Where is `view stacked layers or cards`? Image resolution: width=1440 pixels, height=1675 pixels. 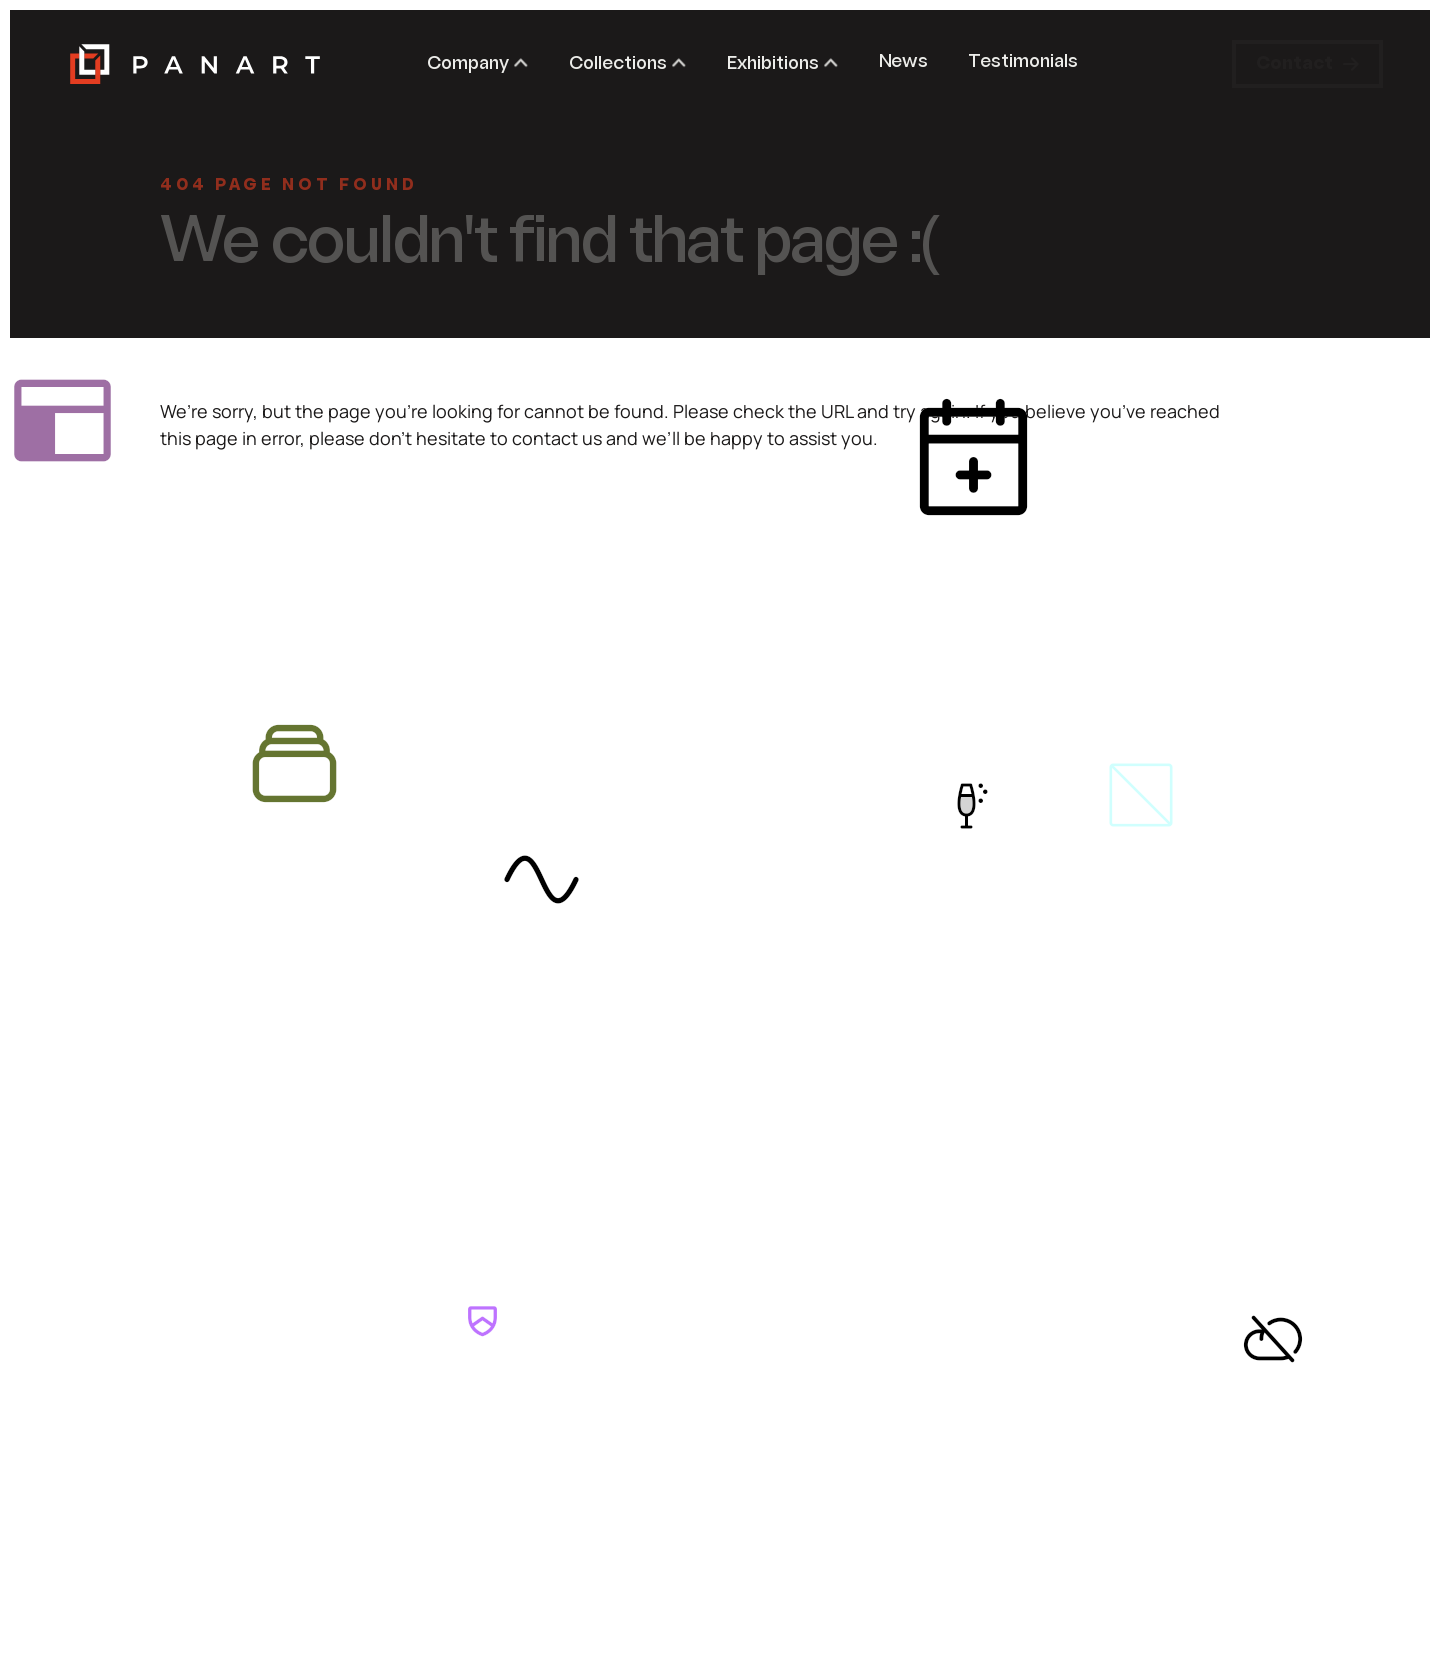 view stacked layers or cards is located at coordinates (294, 763).